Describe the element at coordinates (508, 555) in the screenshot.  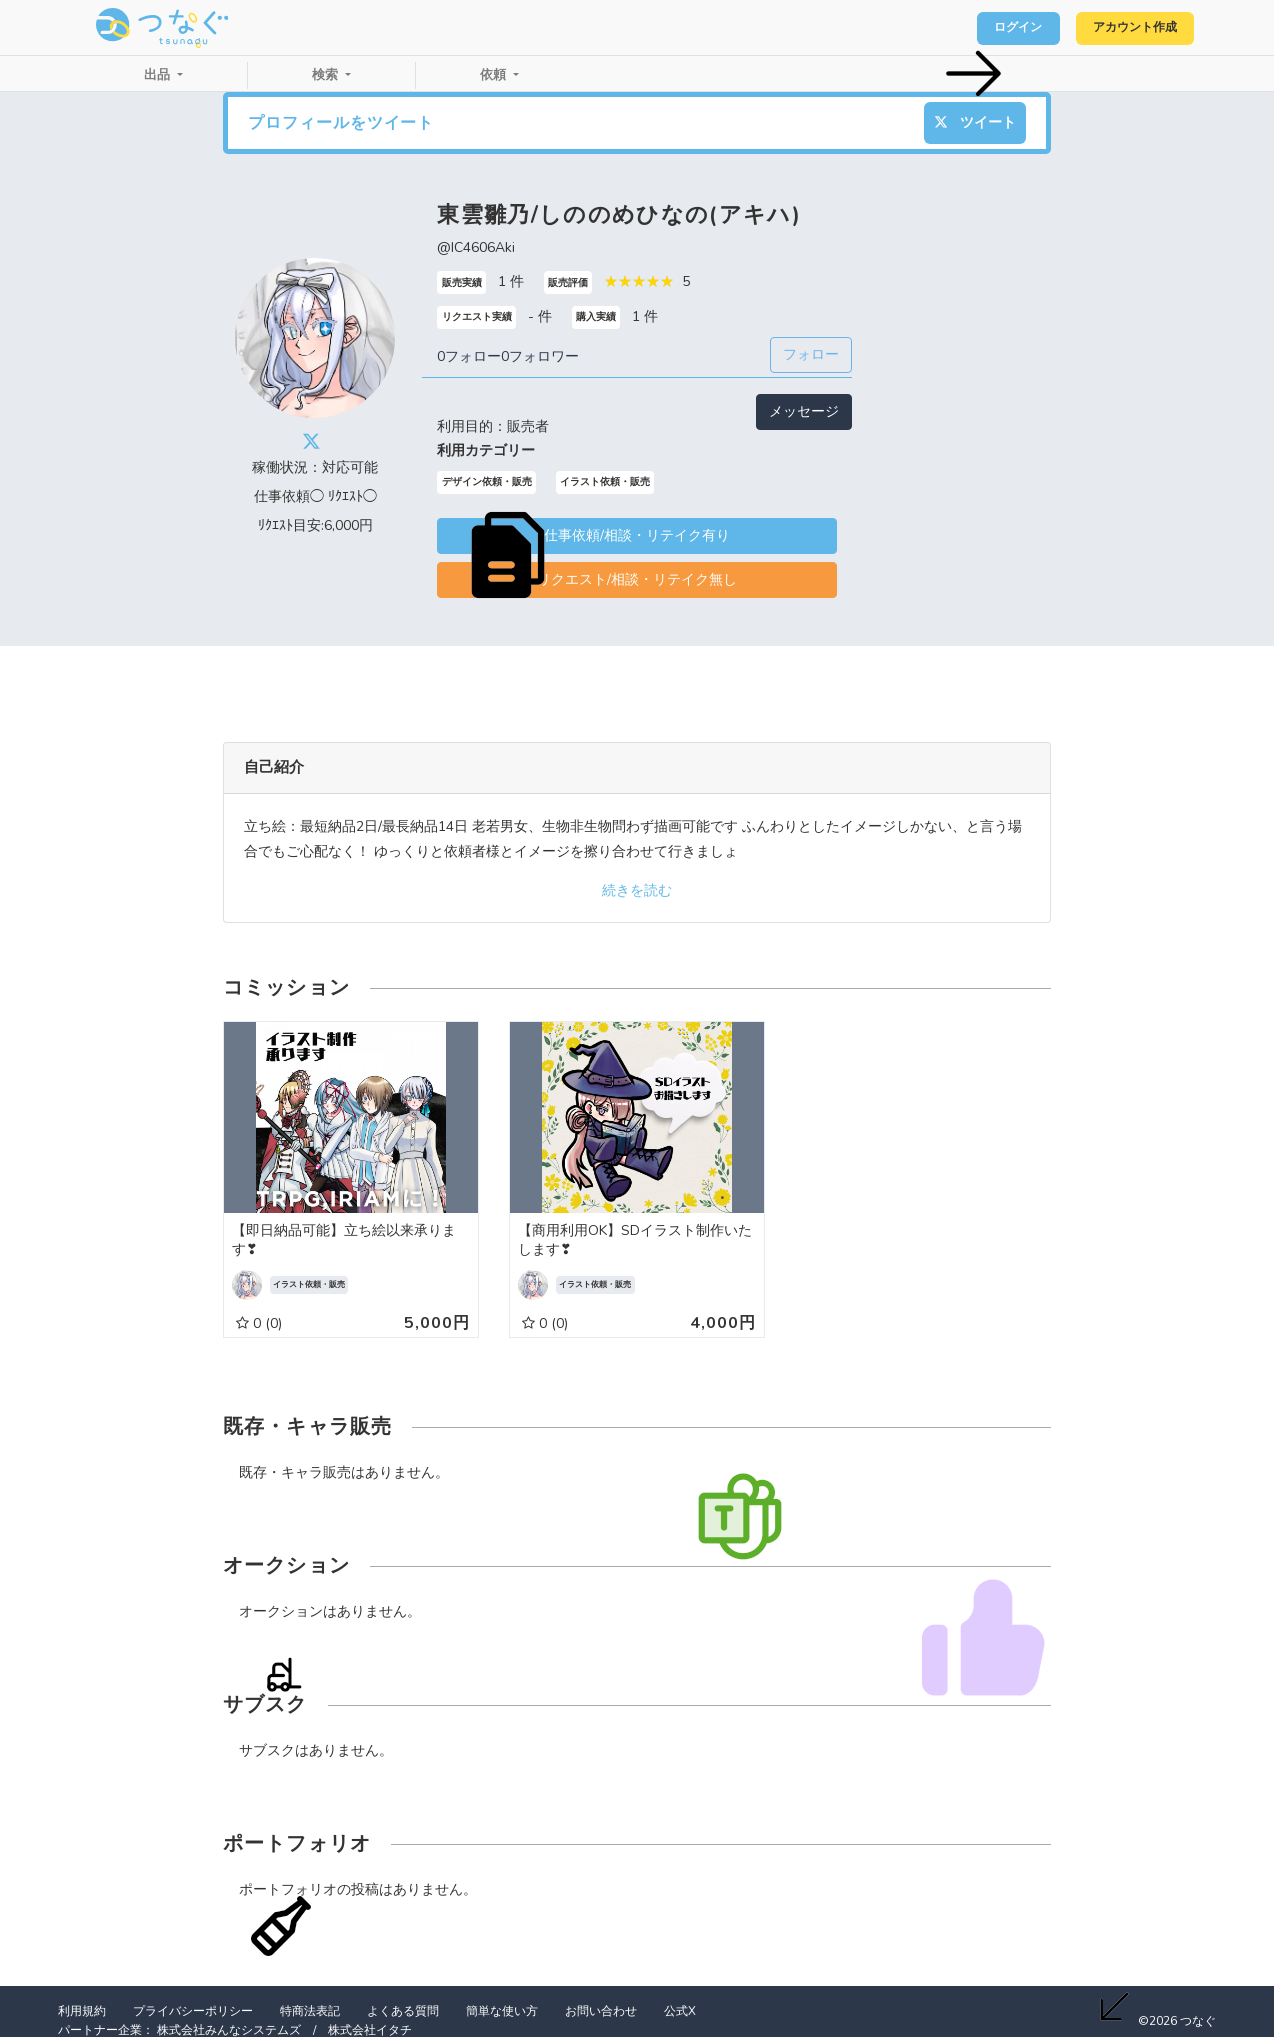
I see `access your files or documents` at that location.